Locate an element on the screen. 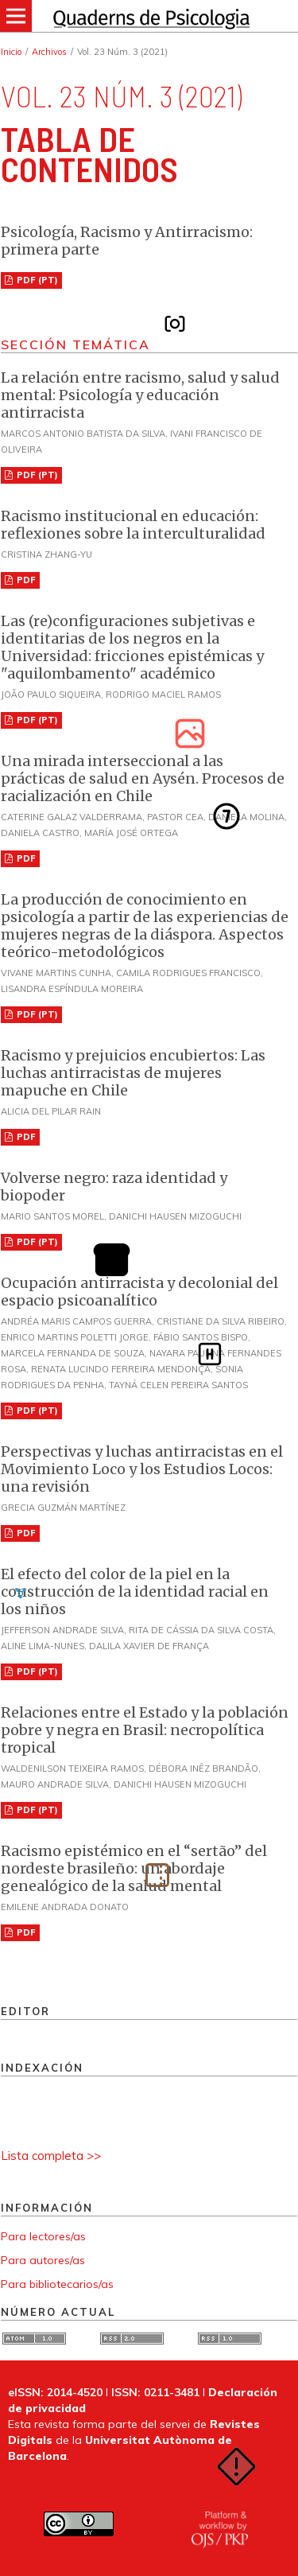 This screenshot has width=298, height=2576. indicates a warning or caution state is located at coordinates (236, 2466).